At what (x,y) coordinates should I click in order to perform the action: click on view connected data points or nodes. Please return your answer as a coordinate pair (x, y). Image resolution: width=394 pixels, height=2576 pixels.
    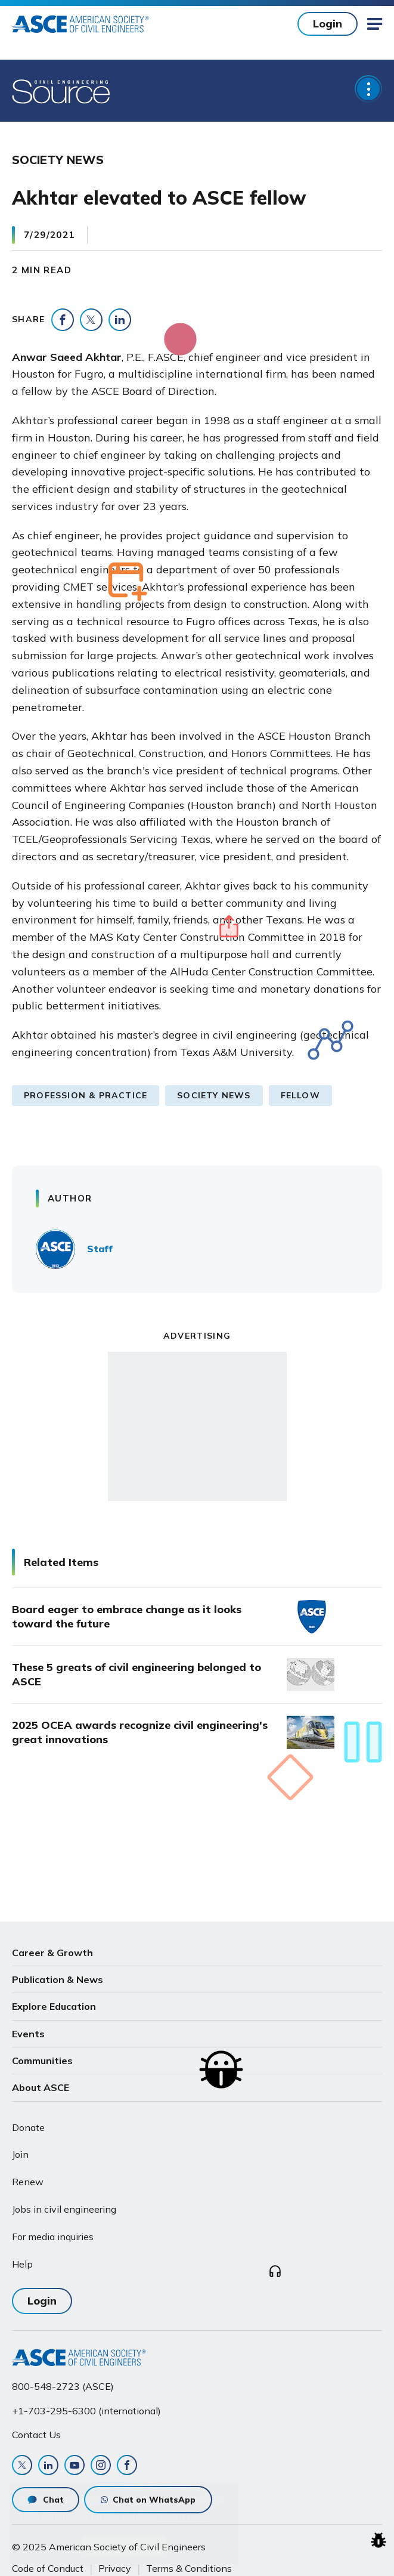
    Looking at the image, I should click on (330, 1040).